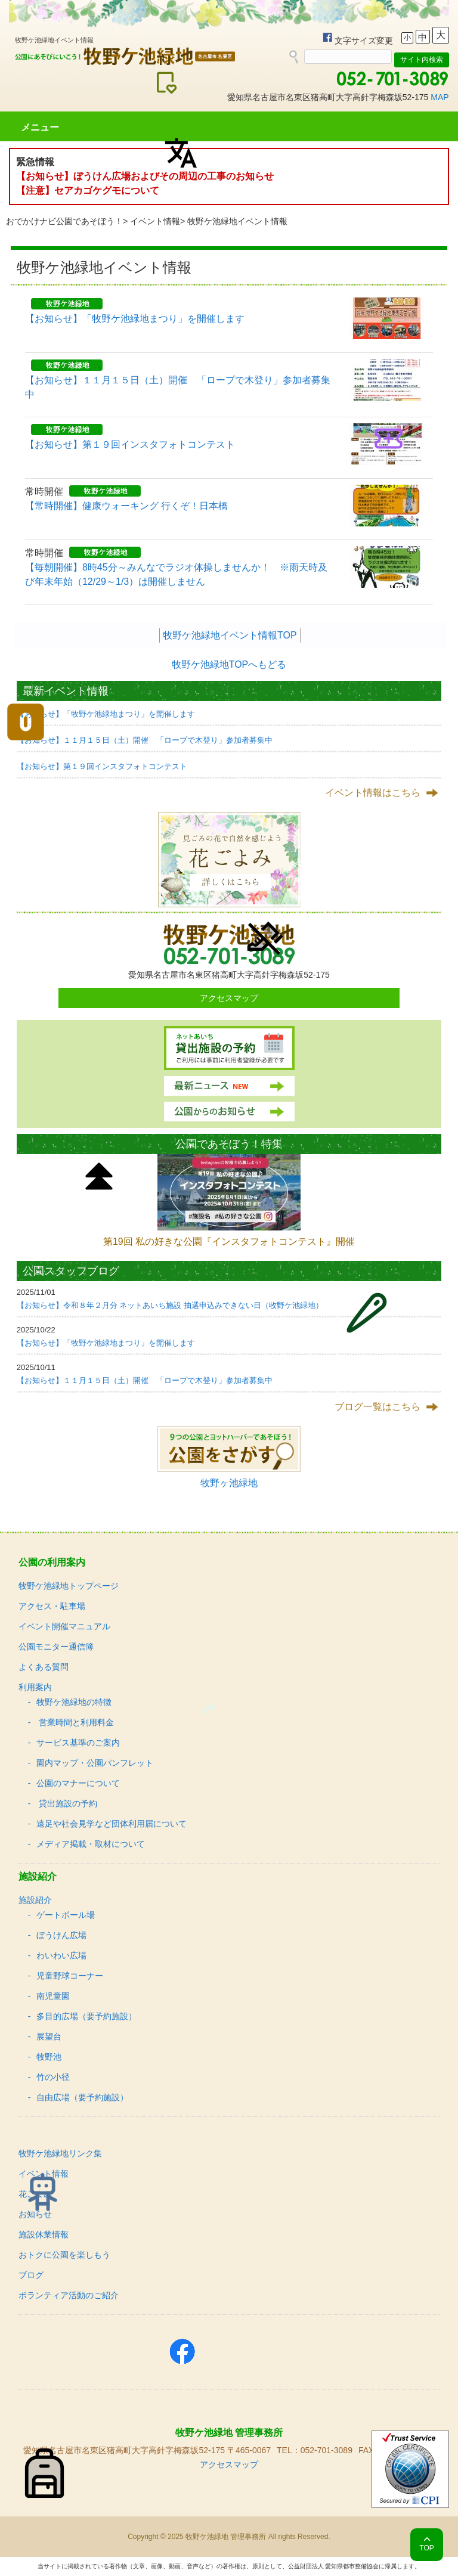 The image size is (458, 2576). Describe the element at coordinates (42, 2193) in the screenshot. I see `access AI assistant or chatbot` at that location.